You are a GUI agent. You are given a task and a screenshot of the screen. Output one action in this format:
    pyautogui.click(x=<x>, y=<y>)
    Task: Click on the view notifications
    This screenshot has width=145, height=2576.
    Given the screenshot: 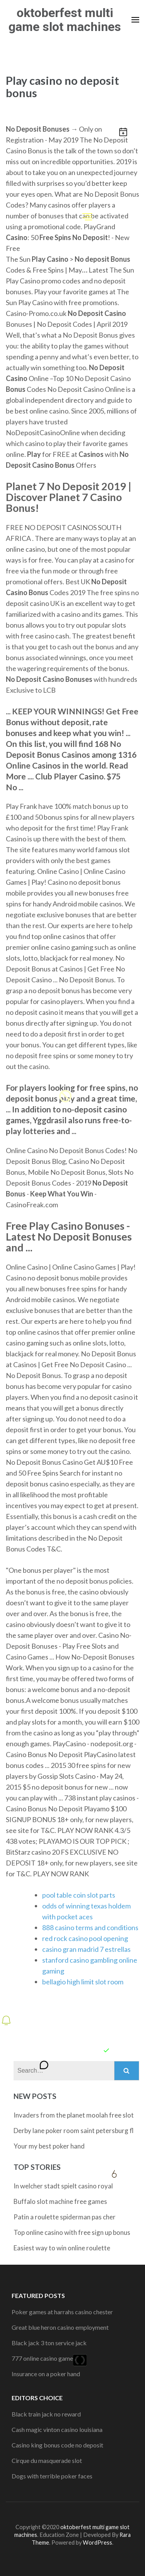 What is the action you would take?
    pyautogui.click(x=6, y=2020)
    